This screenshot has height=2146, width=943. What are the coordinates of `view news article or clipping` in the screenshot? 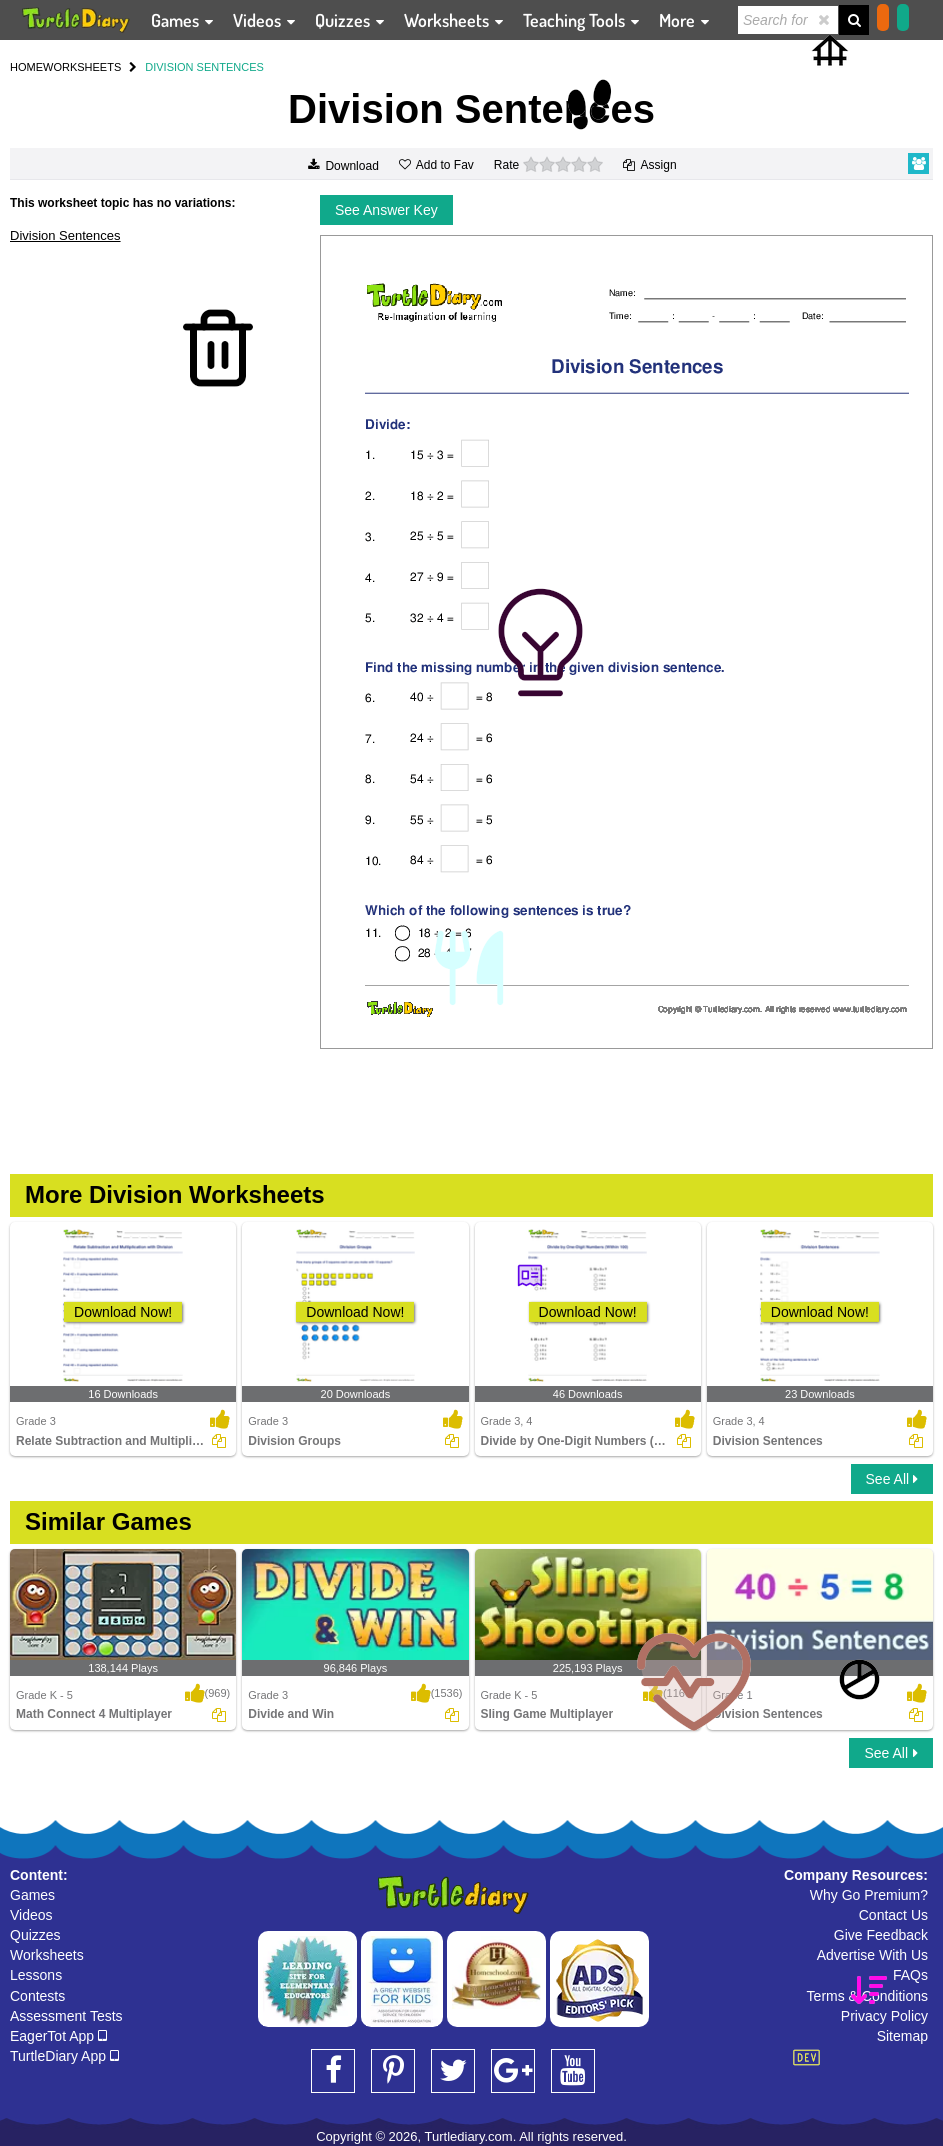 It's located at (530, 1275).